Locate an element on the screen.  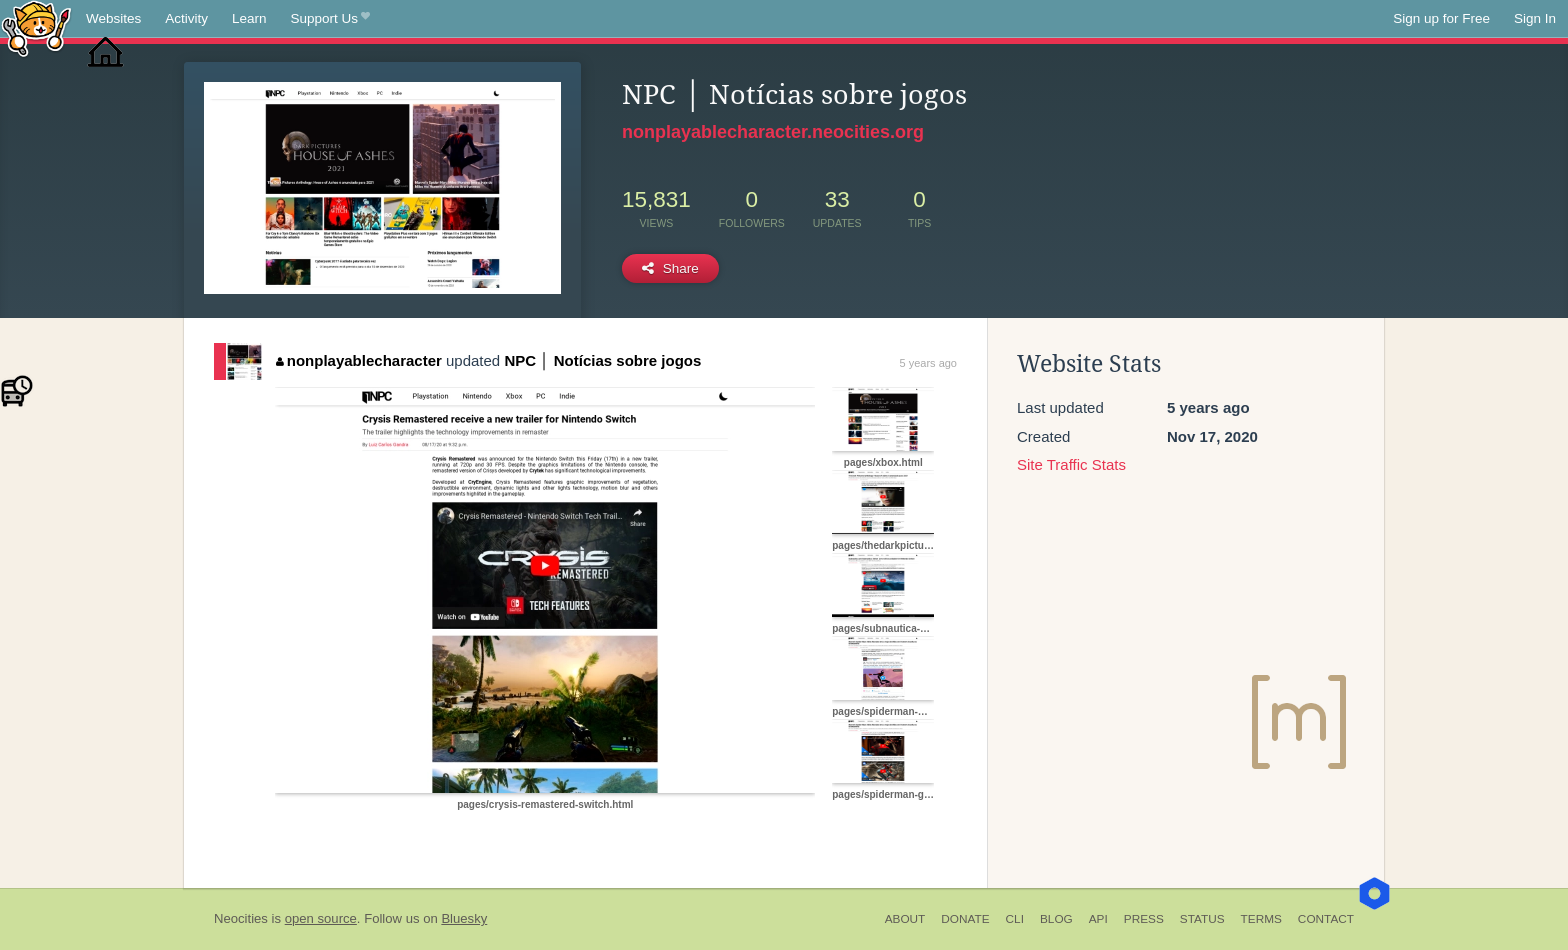
view bus or transit departure times is located at coordinates (17, 391).